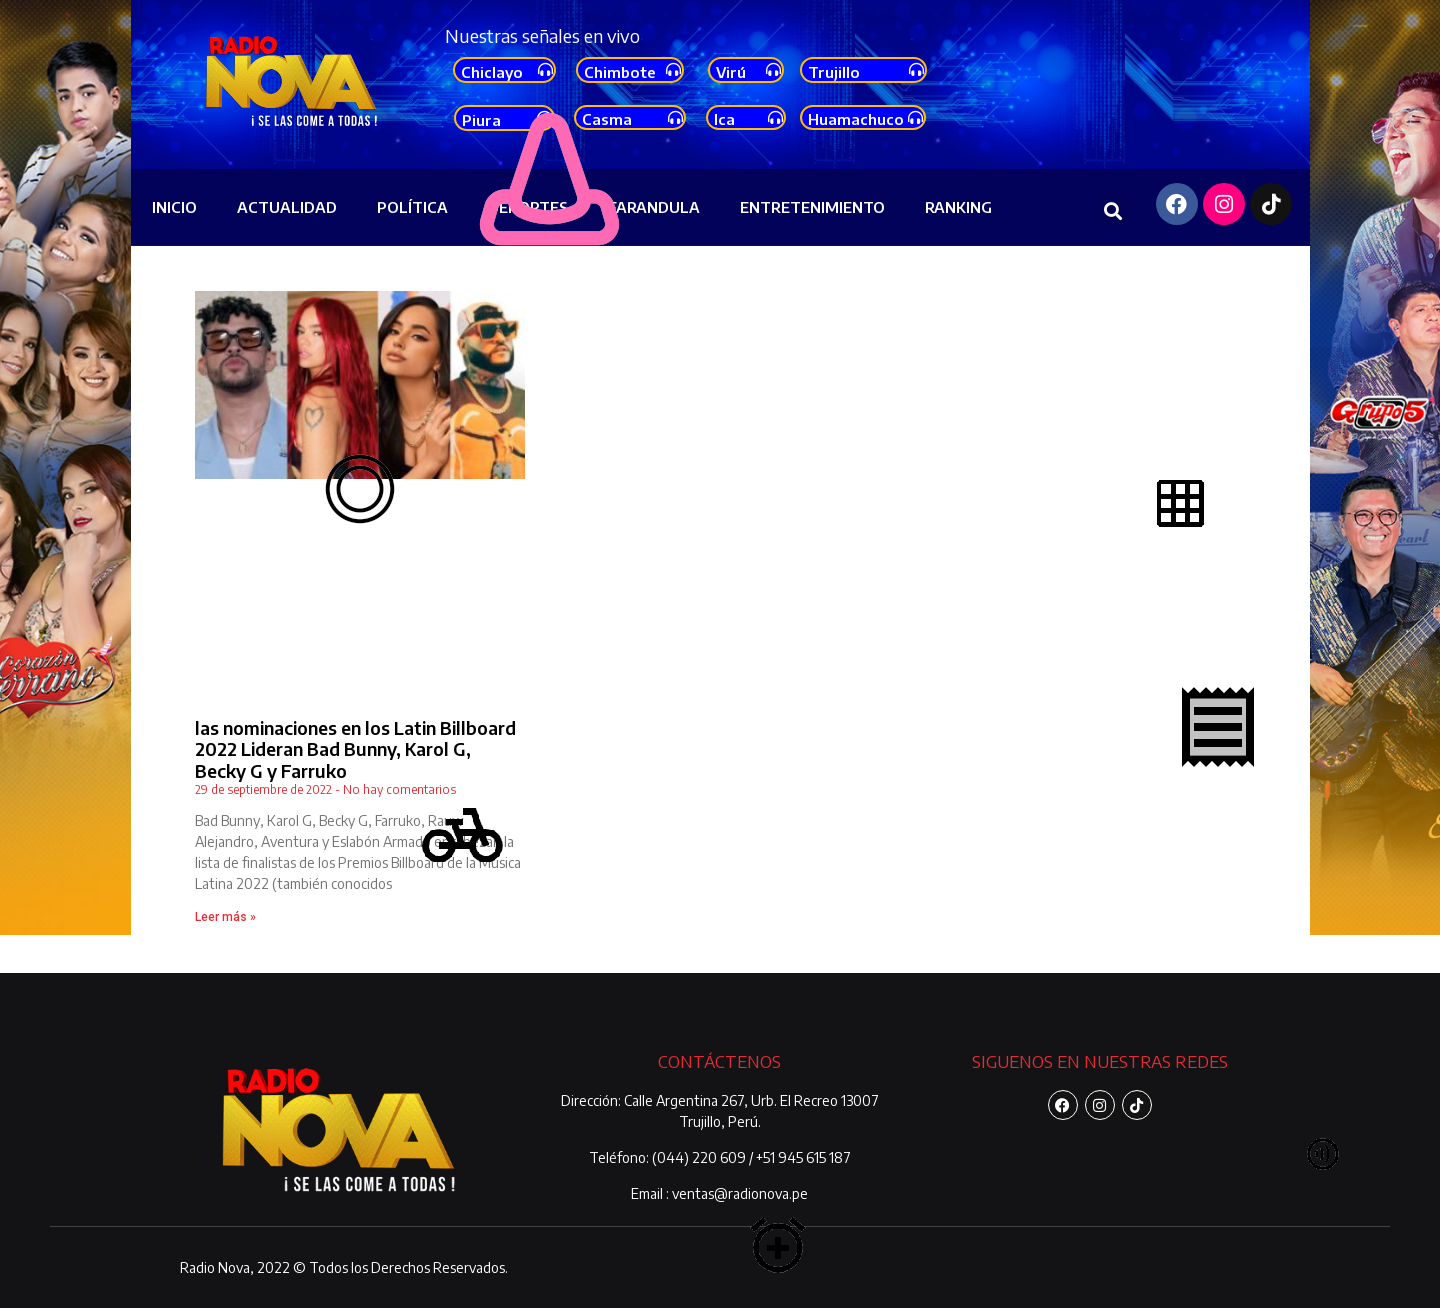 Image resolution: width=1440 pixels, height=1308 pixels. What do you see at coordinates (462, 835) in the screenshot?
I see `access bike routes or cycling directions` at bounding box center [462, 835].